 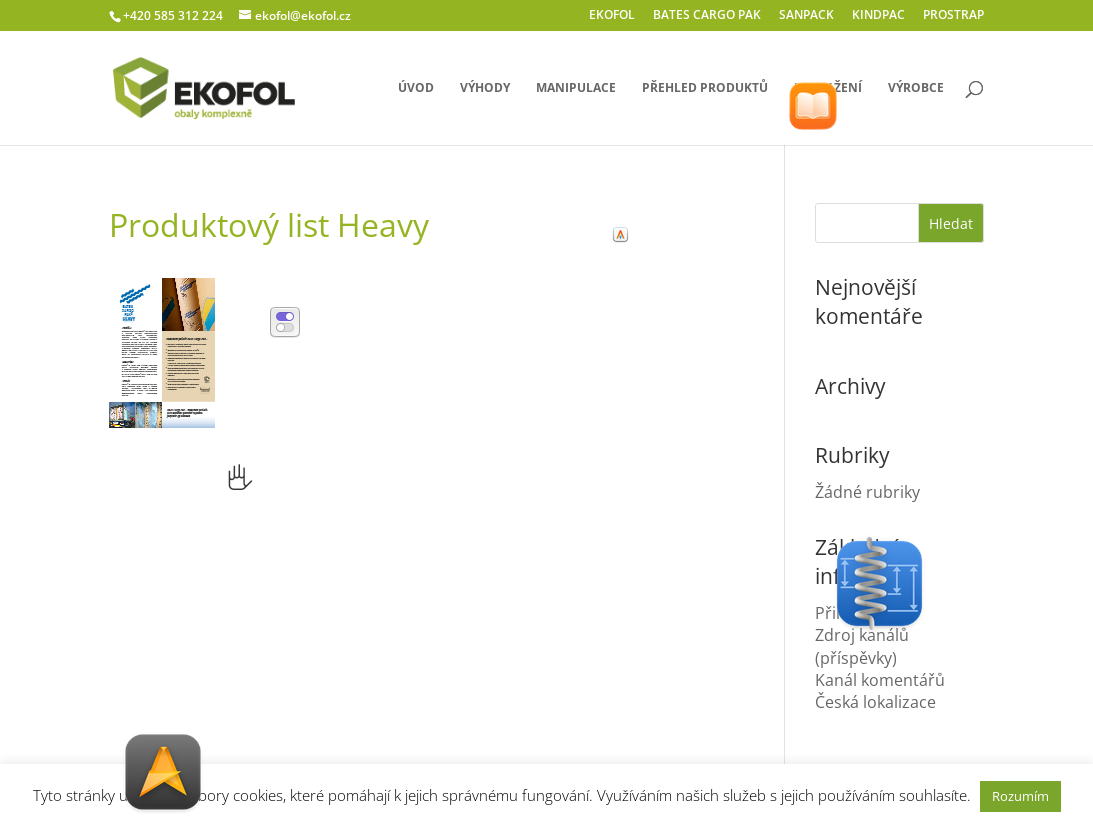 What do you see at coordinates (285, 322) in the screenshot?
I see `open gnome tweaks to customize desktop settings` at bounding box center [285, 322].